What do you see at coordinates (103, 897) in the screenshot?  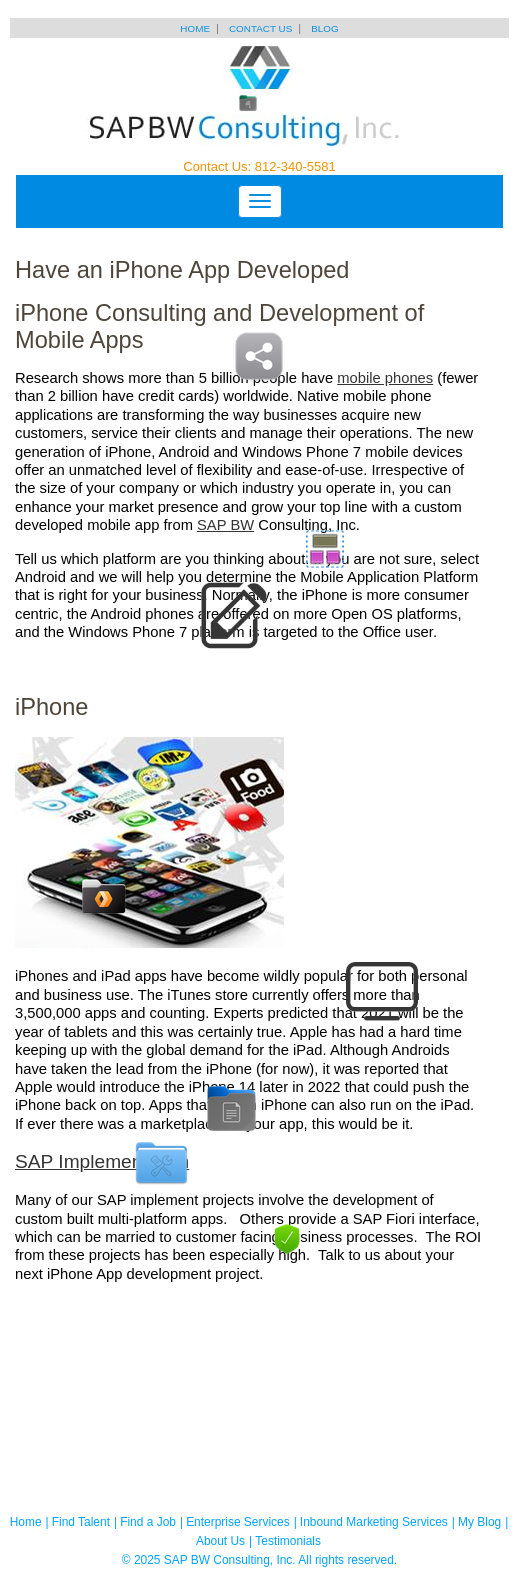 I see `open cloudflare workers project folder` at bounding box center [103, 897].